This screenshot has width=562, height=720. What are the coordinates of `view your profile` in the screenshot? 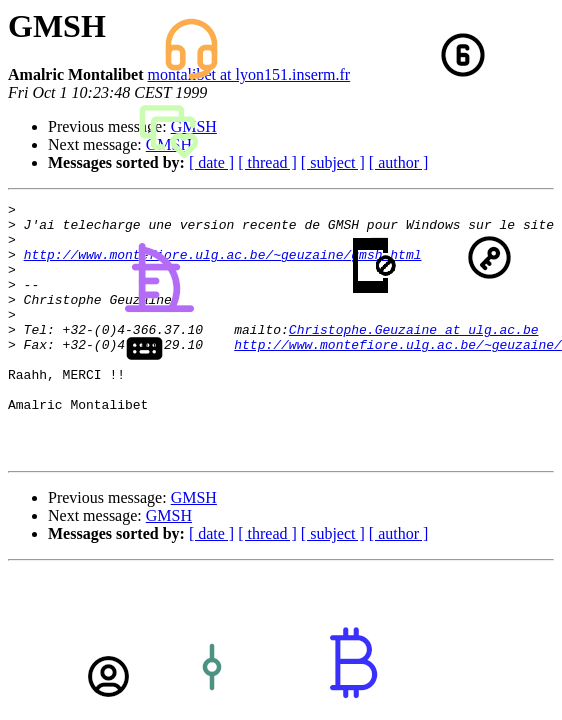 It's located at (108, 676).